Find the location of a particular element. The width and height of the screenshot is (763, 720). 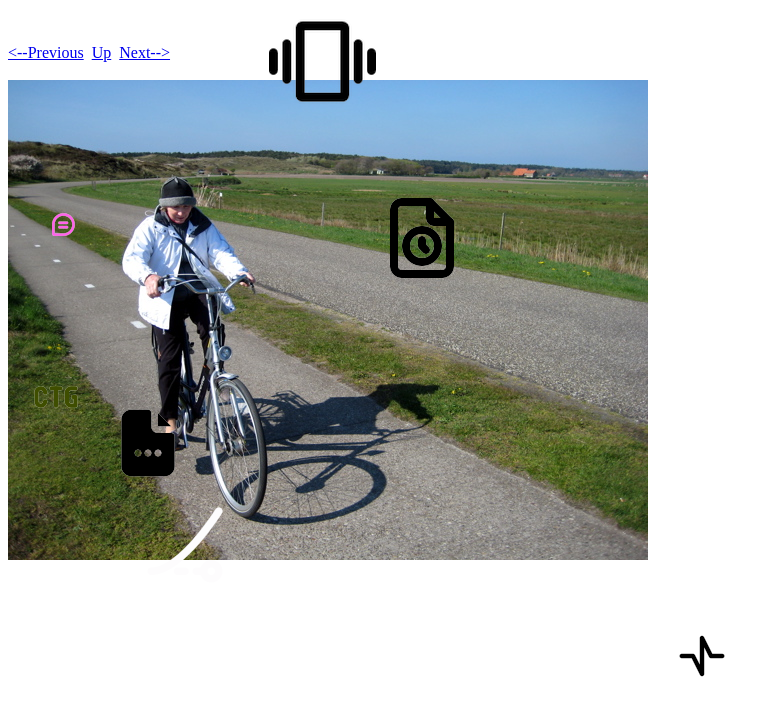

adjust sawtooth wave settings in audio editor is located at coordinates (702, 656).